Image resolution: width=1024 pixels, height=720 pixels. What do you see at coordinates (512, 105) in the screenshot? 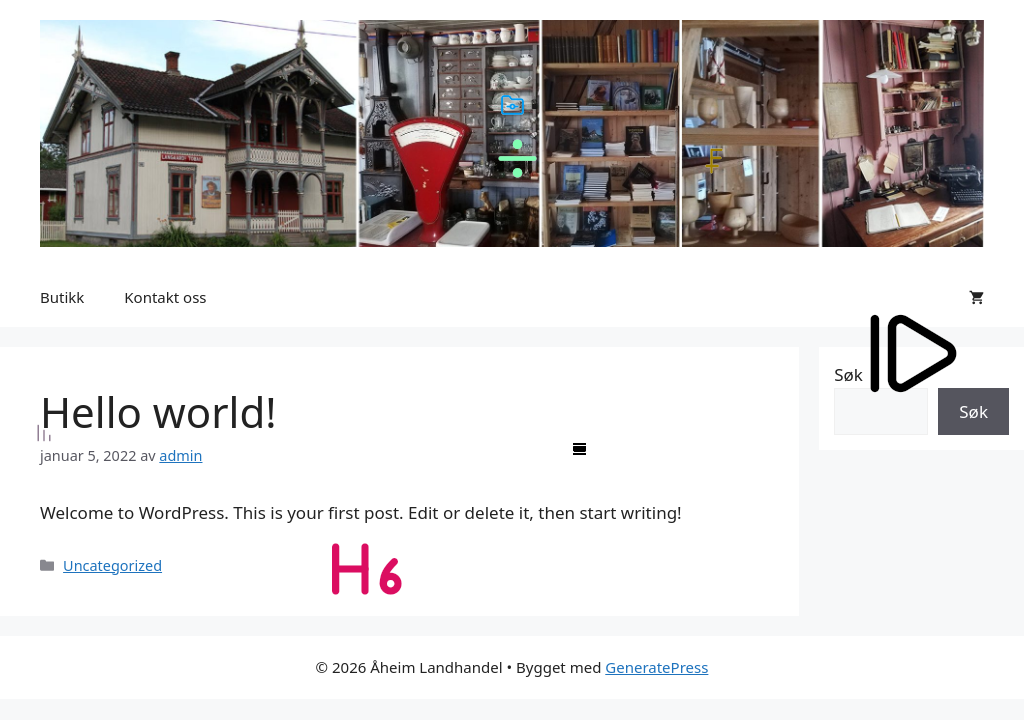
I see `access git repository folder` at bounding box center [512, 105].